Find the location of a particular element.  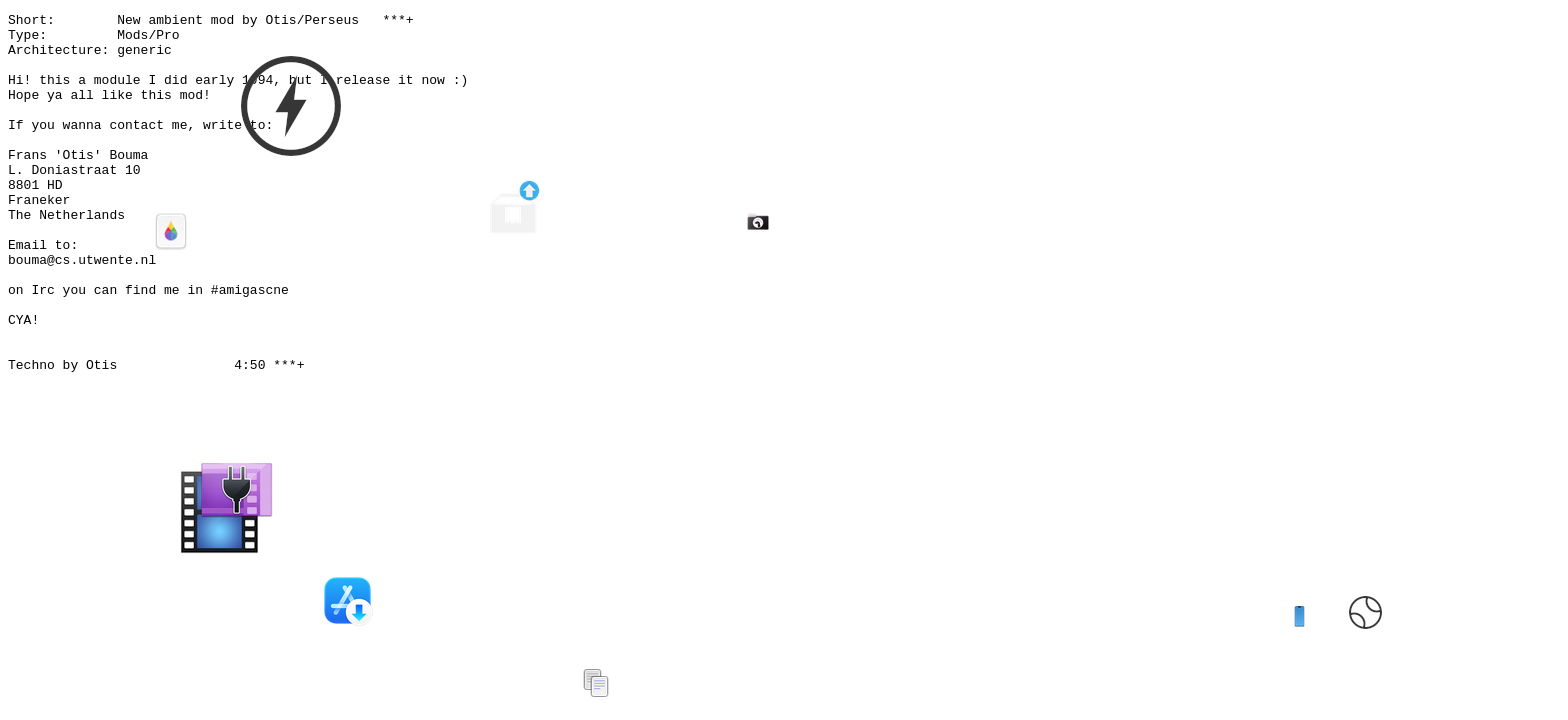

manage connected iPhone device is located at coordinates (1299, 616).